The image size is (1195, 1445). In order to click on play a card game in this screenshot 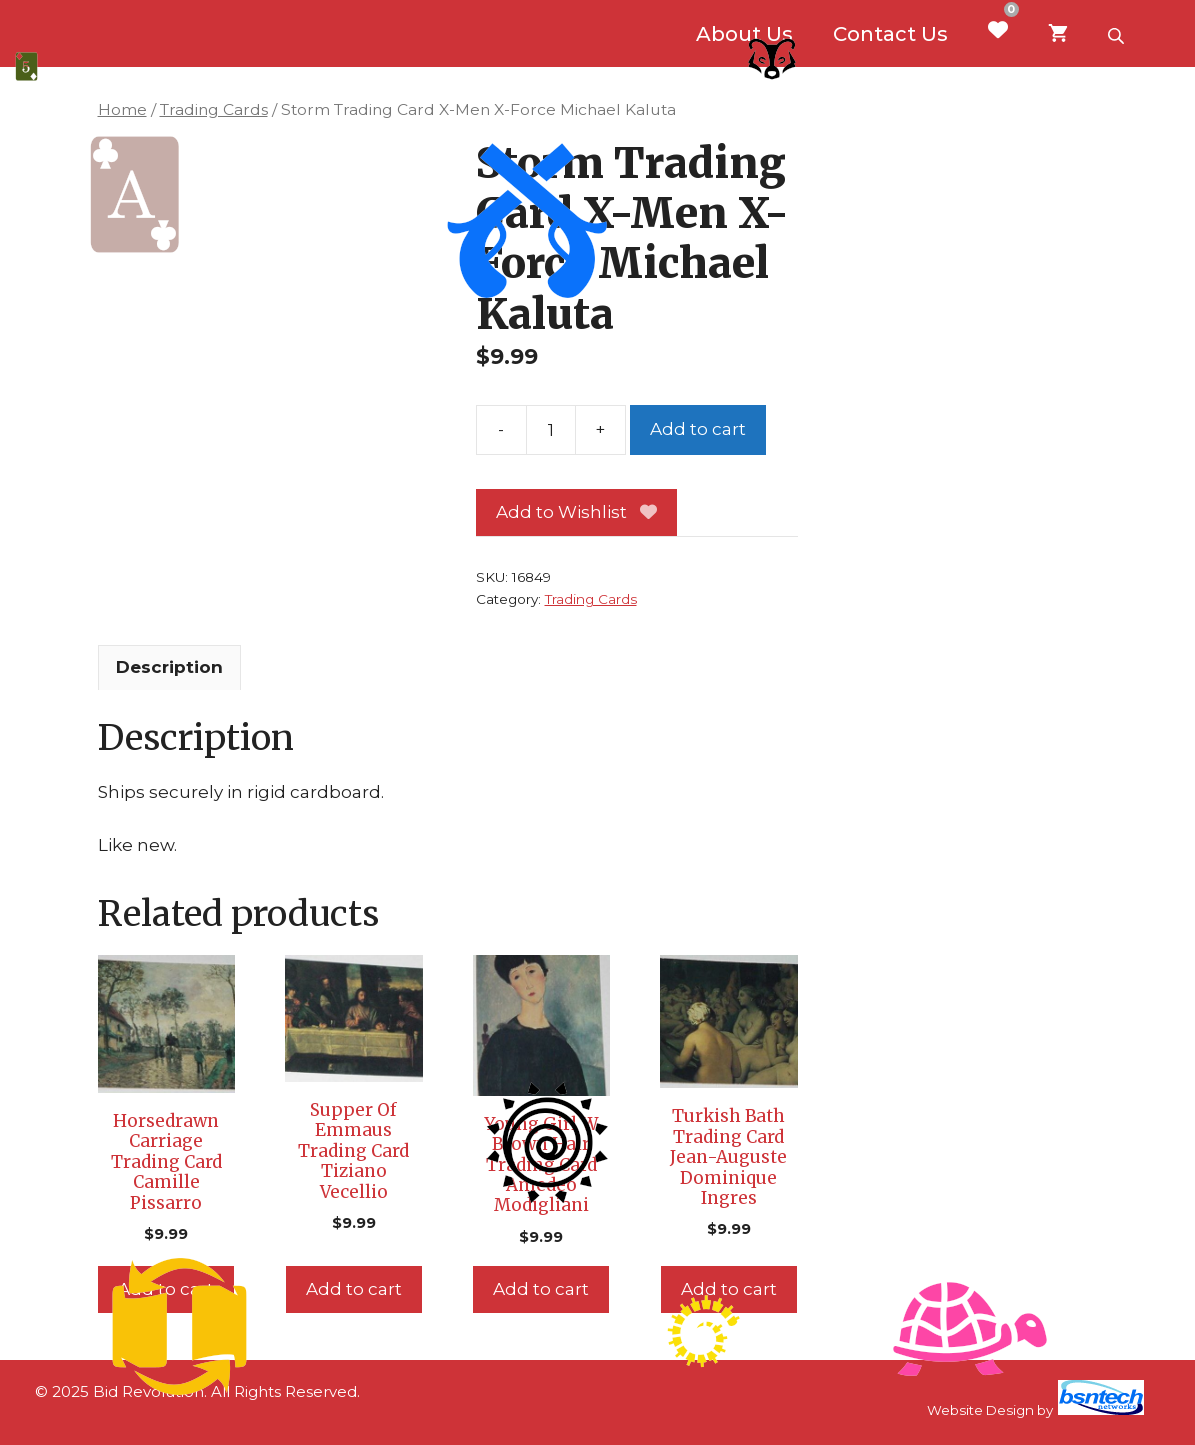, I will do `click(134, 194)`.